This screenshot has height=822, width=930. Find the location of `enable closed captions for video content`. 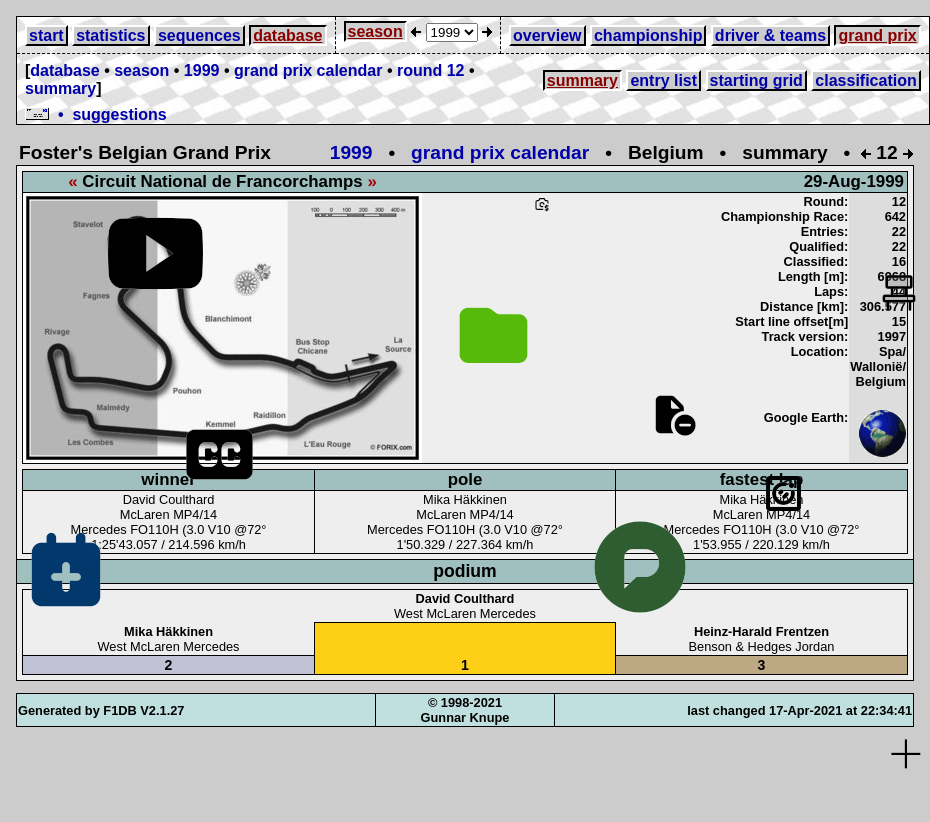

enable closed captions for video content is located at coordinates (219, 454).